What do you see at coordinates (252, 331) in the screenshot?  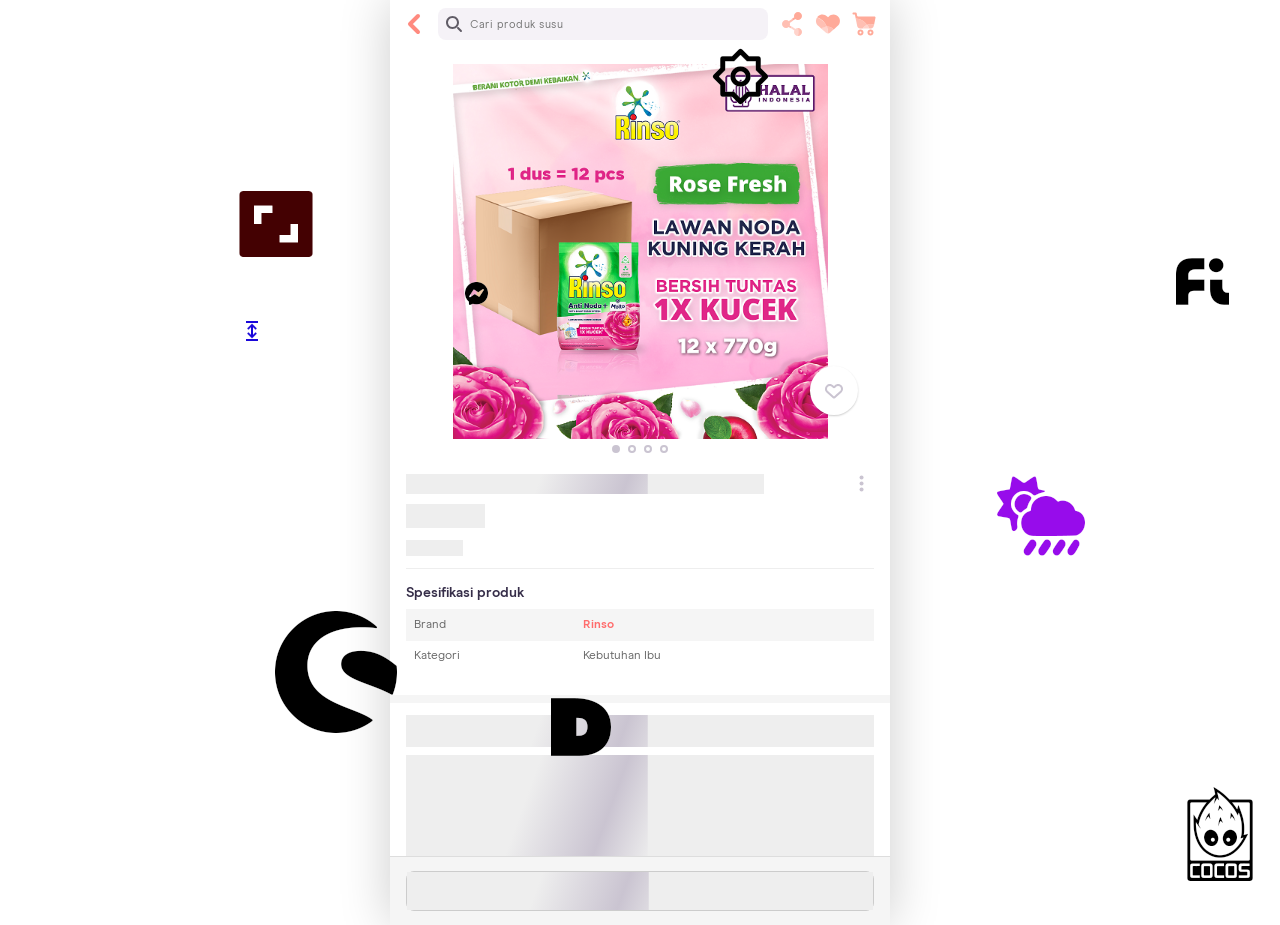 I see `expand element height vertically` at bounding box center [252, 331].